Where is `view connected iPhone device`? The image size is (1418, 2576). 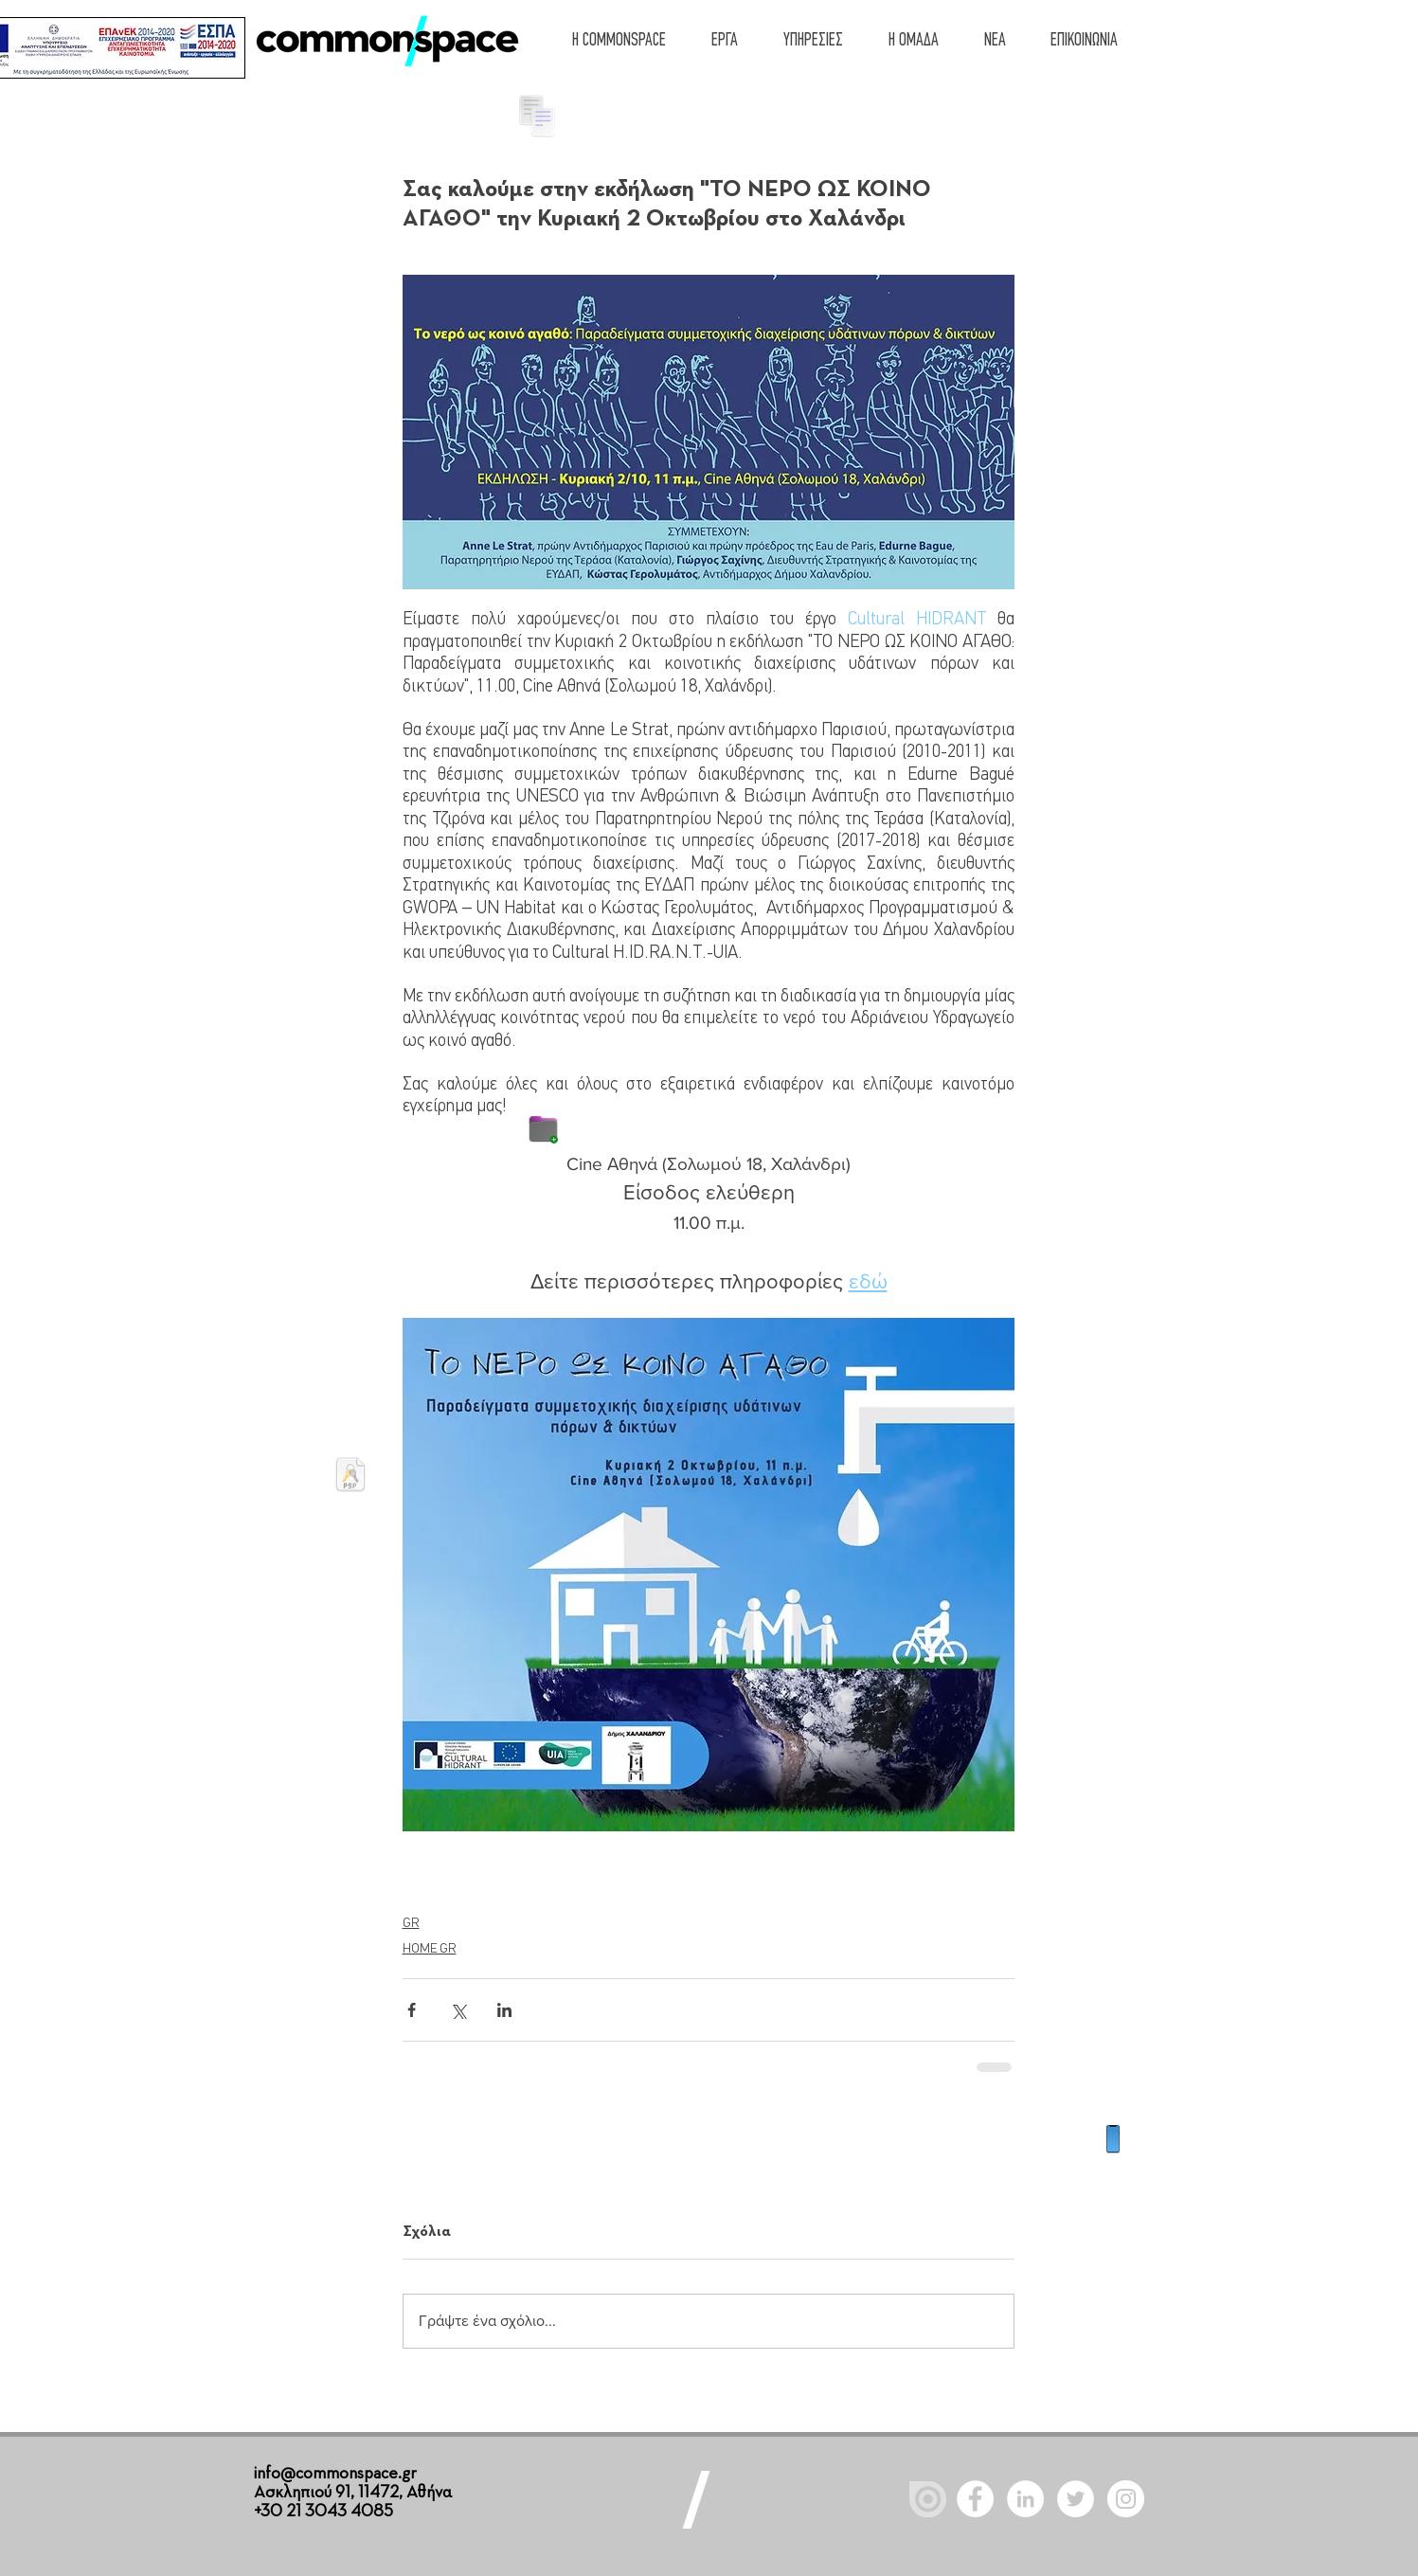 view connected iPhone device is located at coordinates (1113, 2139).